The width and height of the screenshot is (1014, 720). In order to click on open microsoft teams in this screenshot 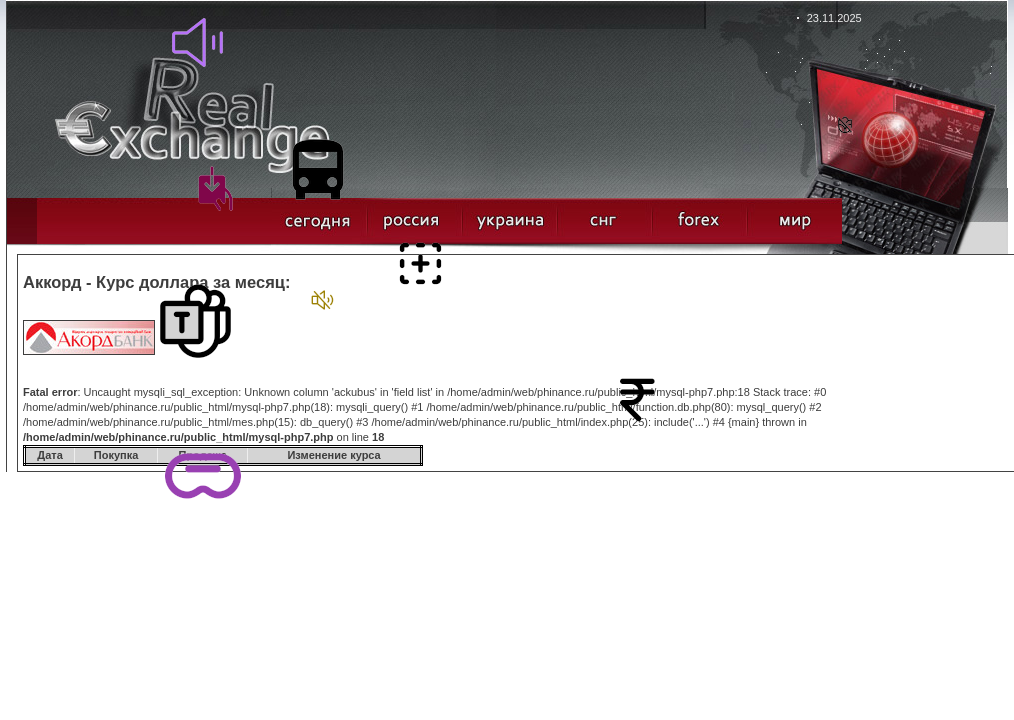, I will do `click(195, 322)`.